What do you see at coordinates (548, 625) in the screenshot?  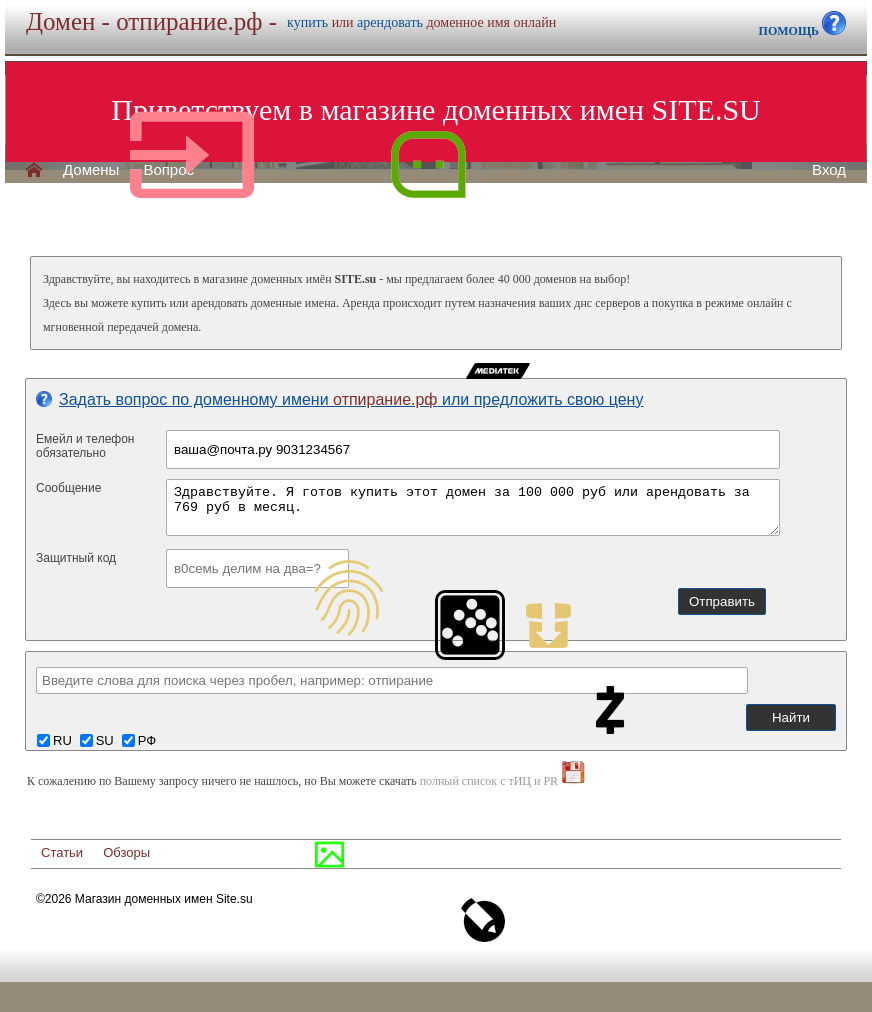 I see `open transmission torrent client` at bounding box center [548, 625].